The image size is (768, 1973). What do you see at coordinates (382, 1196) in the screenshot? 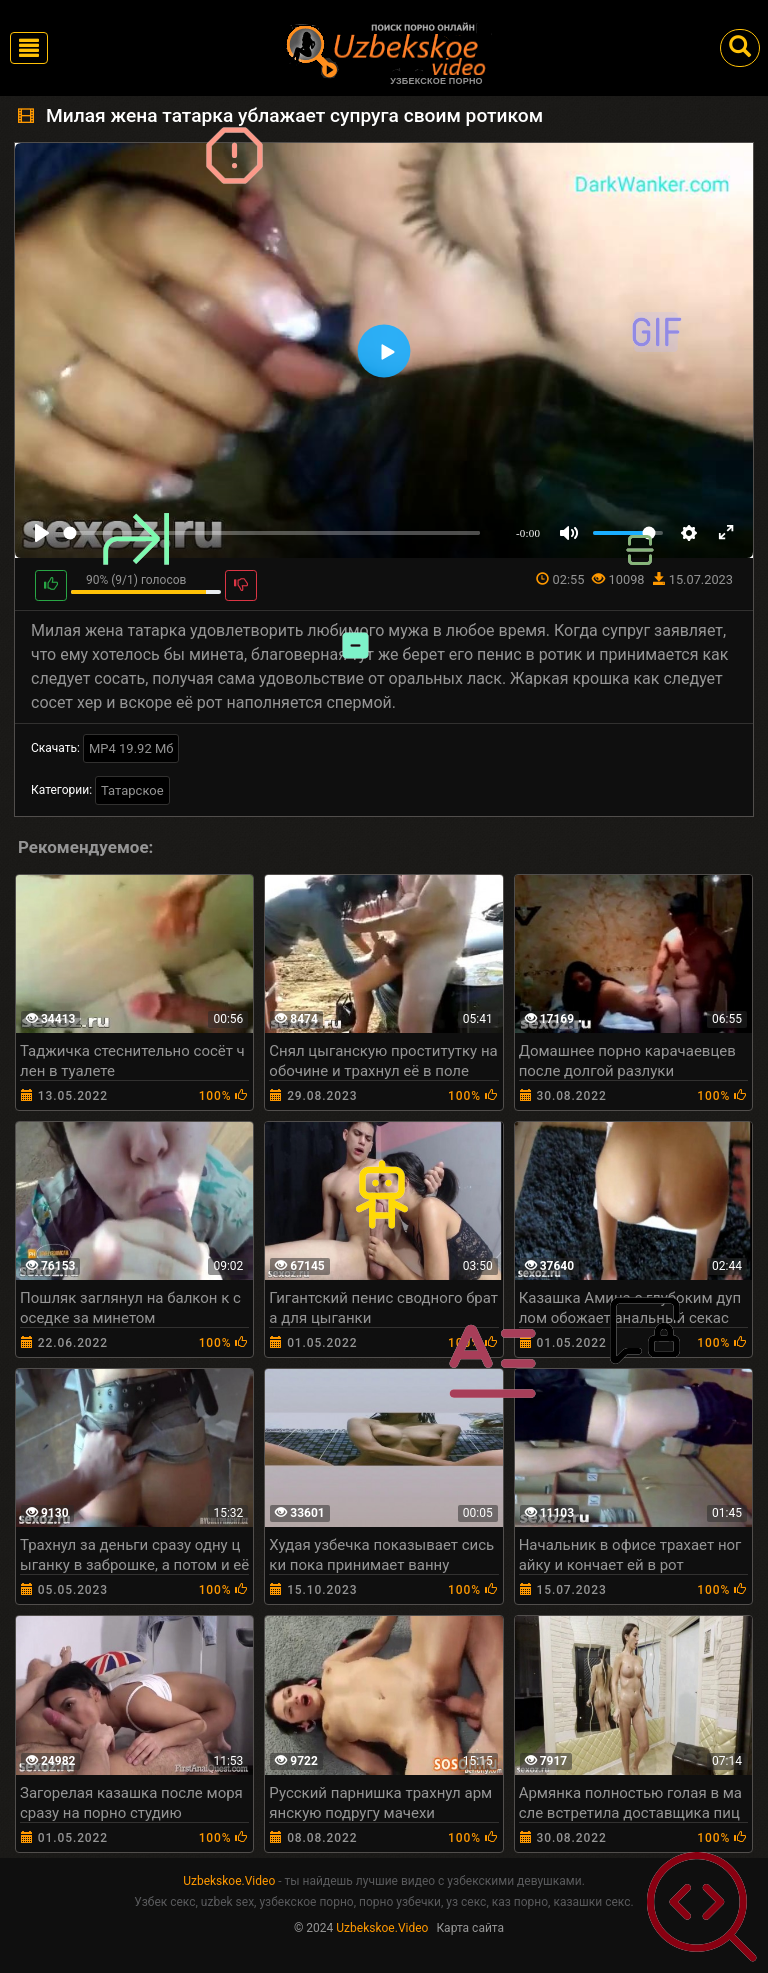
I see `access AI assistant or chatbot` at bounding box center [382, 1196].